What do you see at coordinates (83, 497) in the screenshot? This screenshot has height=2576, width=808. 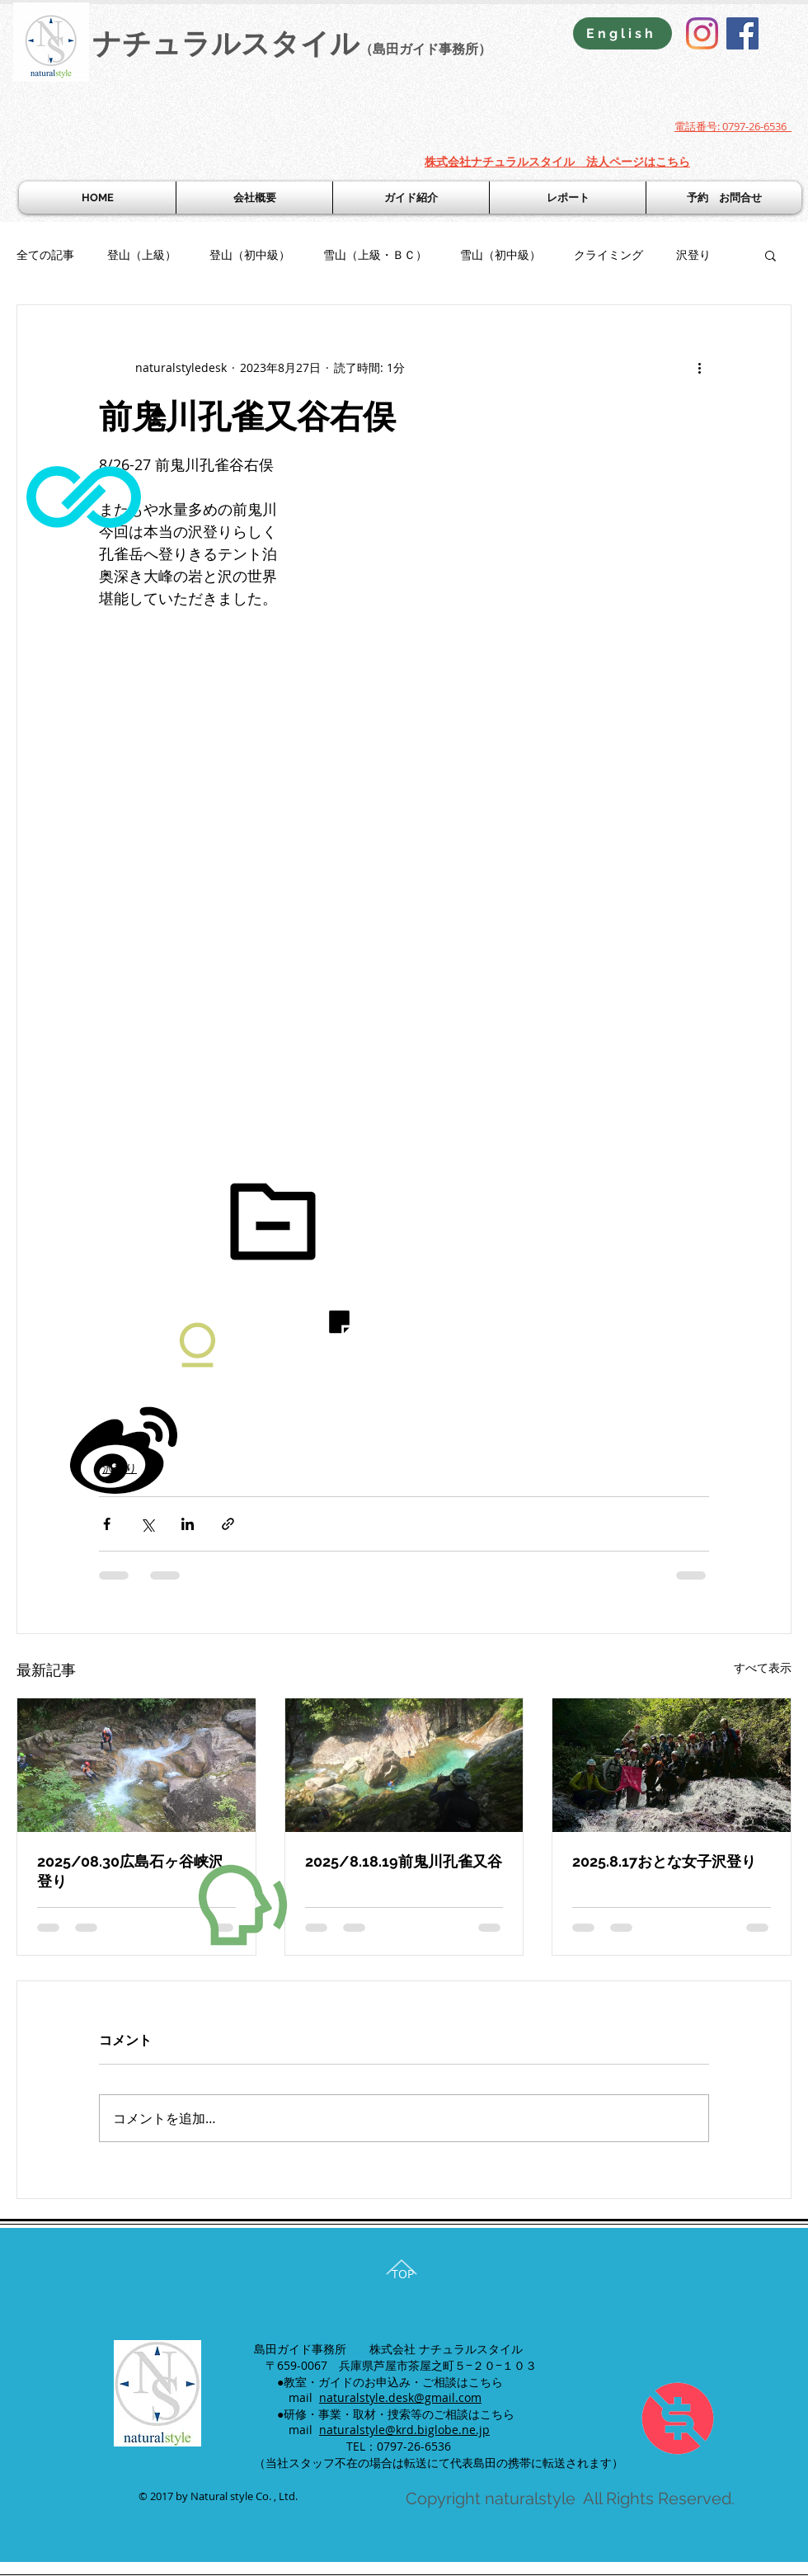 I see `crayon brand logo` at bounding box center [83, 497].